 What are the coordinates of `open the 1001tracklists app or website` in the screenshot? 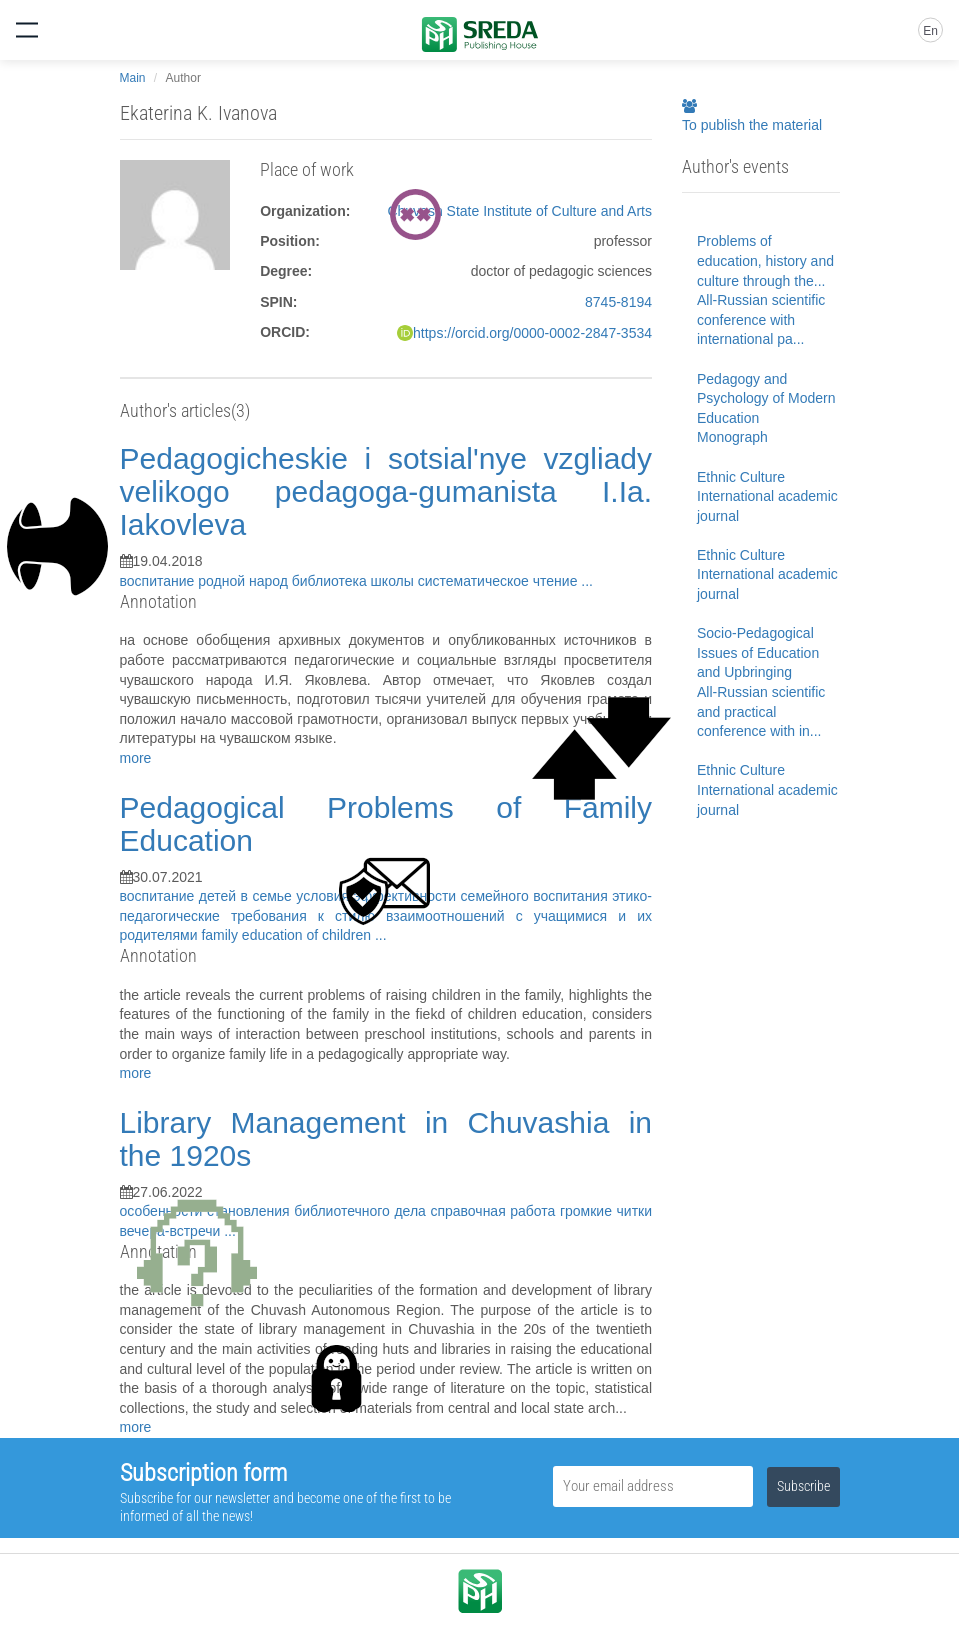 It's located at (197, 1253).